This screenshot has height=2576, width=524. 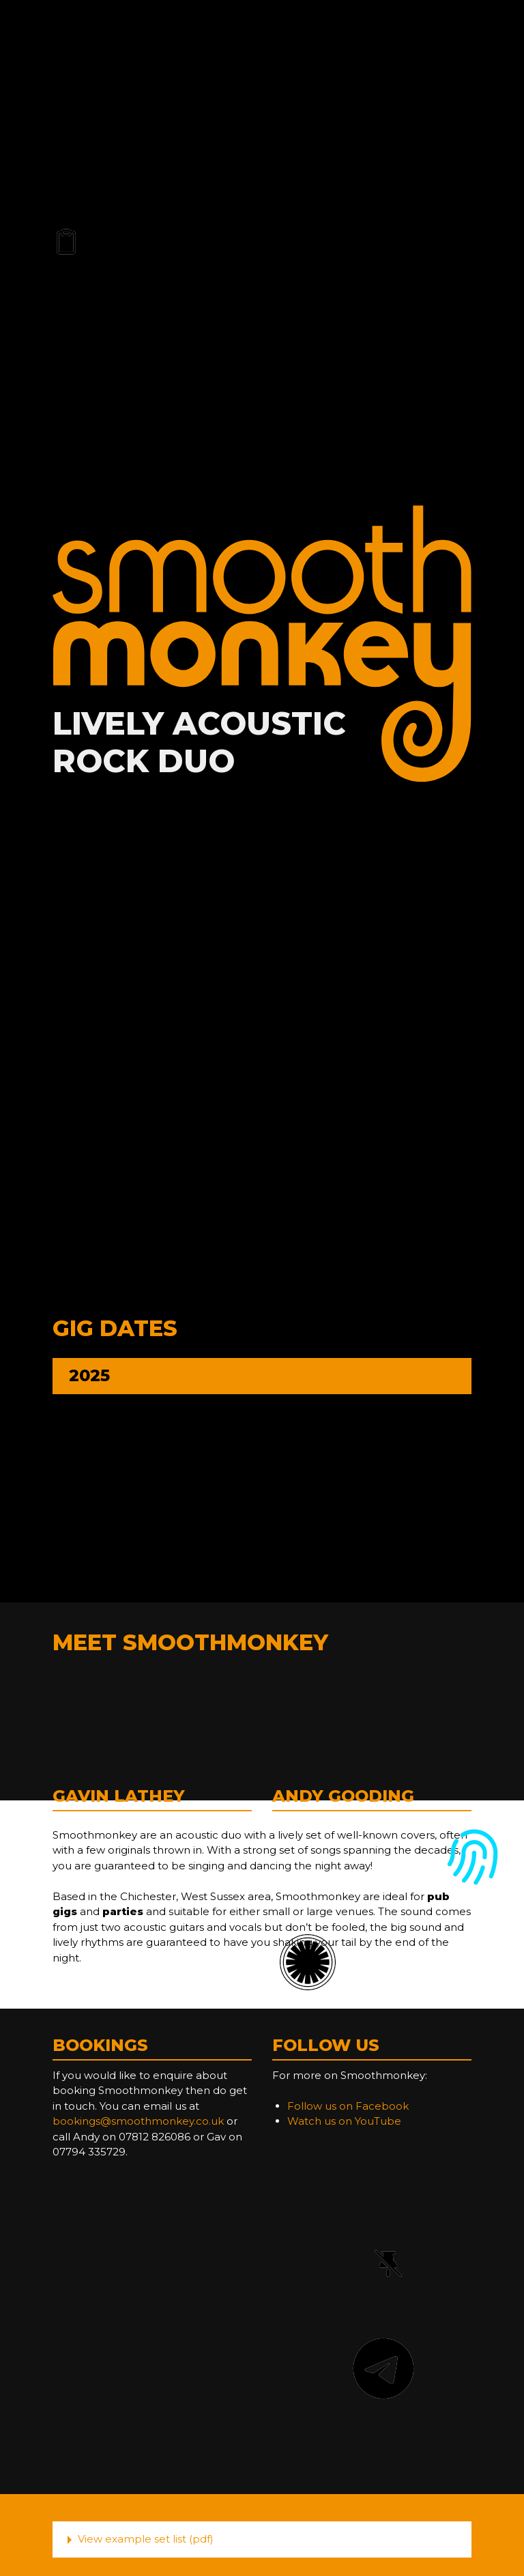 I want to click on copy to clipboard, so click(x=66, y=242).